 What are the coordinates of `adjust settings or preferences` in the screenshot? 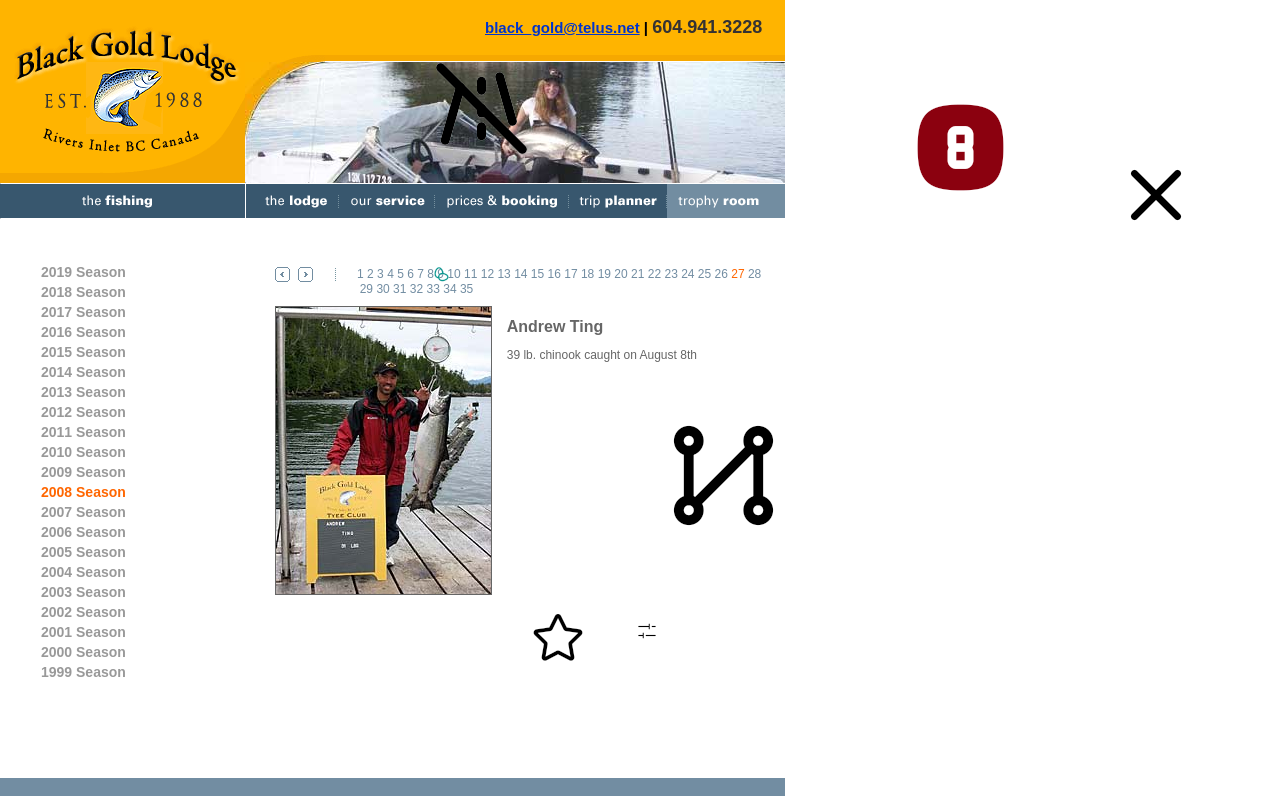 It's located at (647, 631).